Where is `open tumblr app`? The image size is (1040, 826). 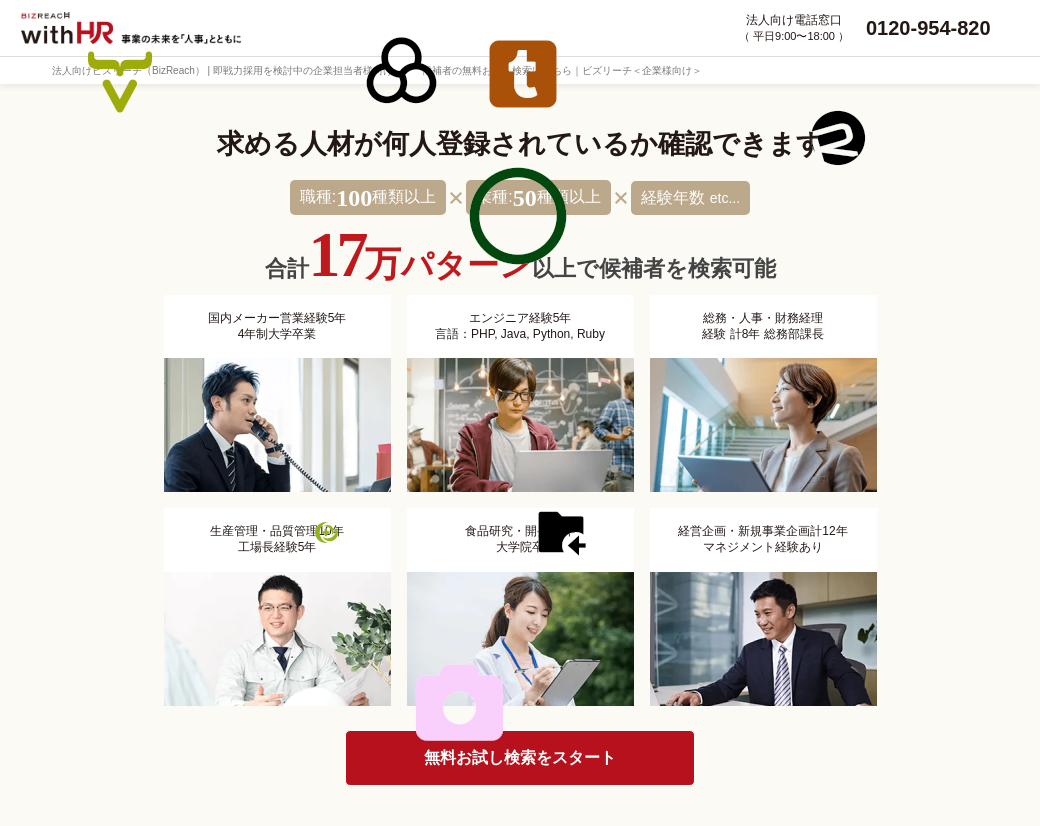 open tumblr app is located at coordinates (523, 74).